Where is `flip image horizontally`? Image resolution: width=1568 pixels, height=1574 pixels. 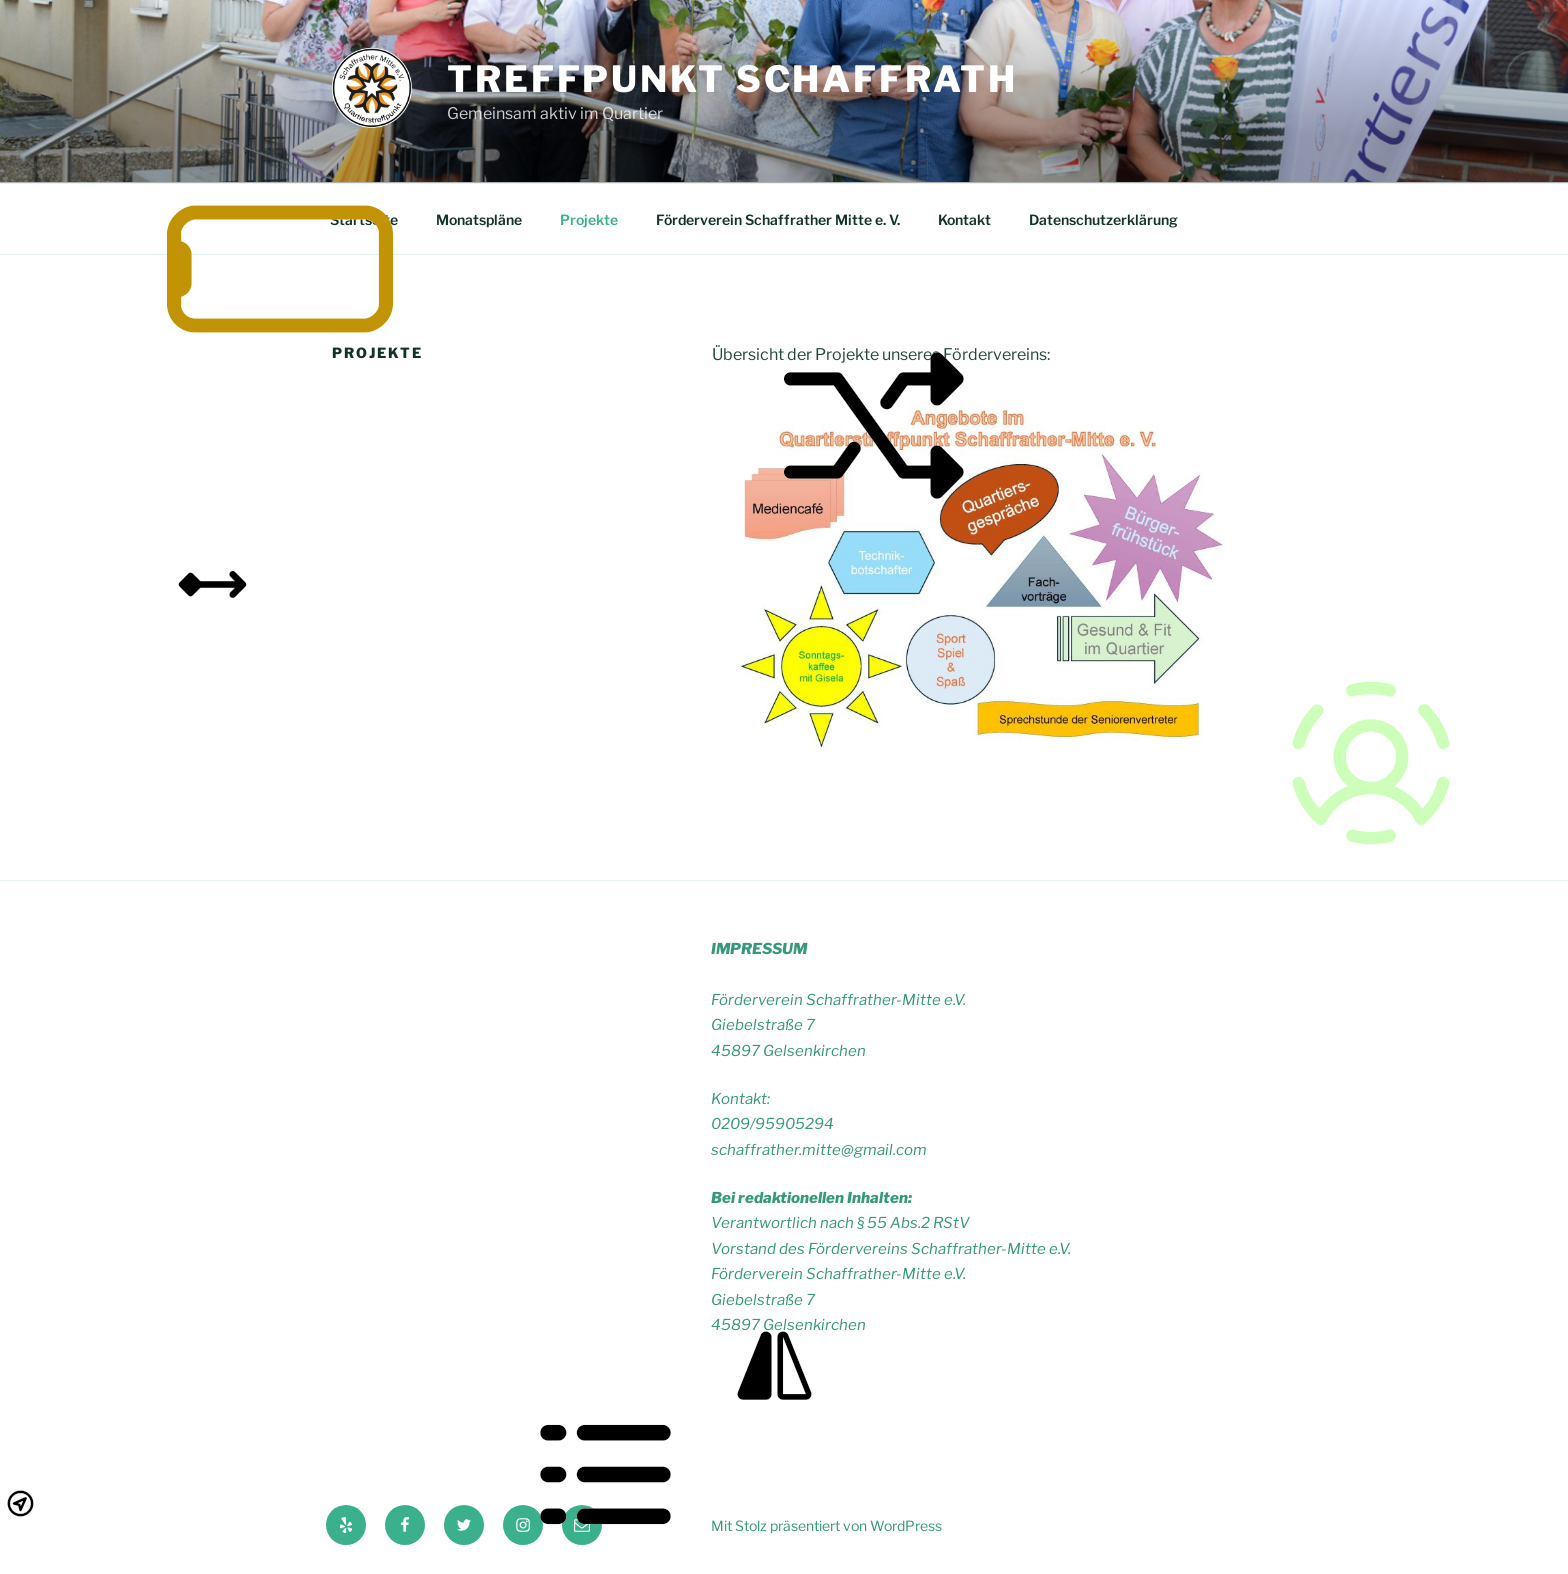 flip image horizontally is located at coordinates (774, 1368).